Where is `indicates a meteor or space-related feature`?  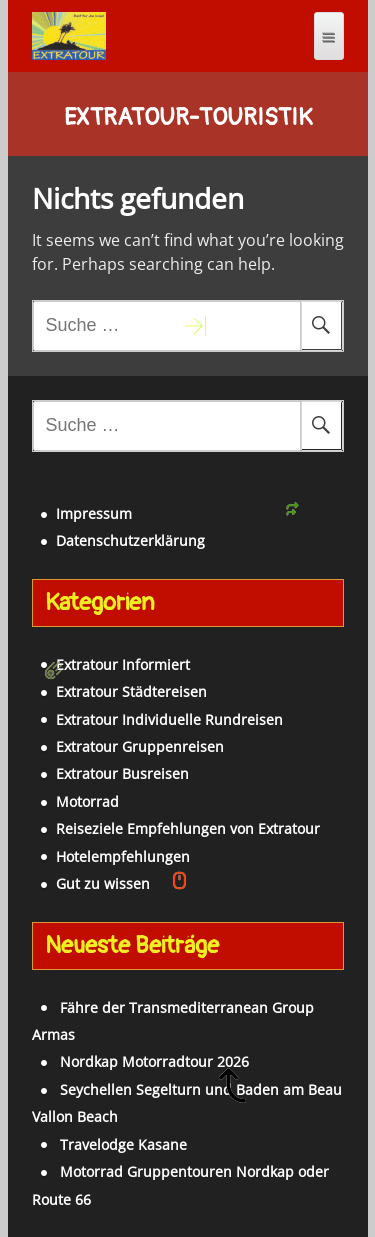 indicates a meteor or space-related feature is located at coordinates (53, 670).